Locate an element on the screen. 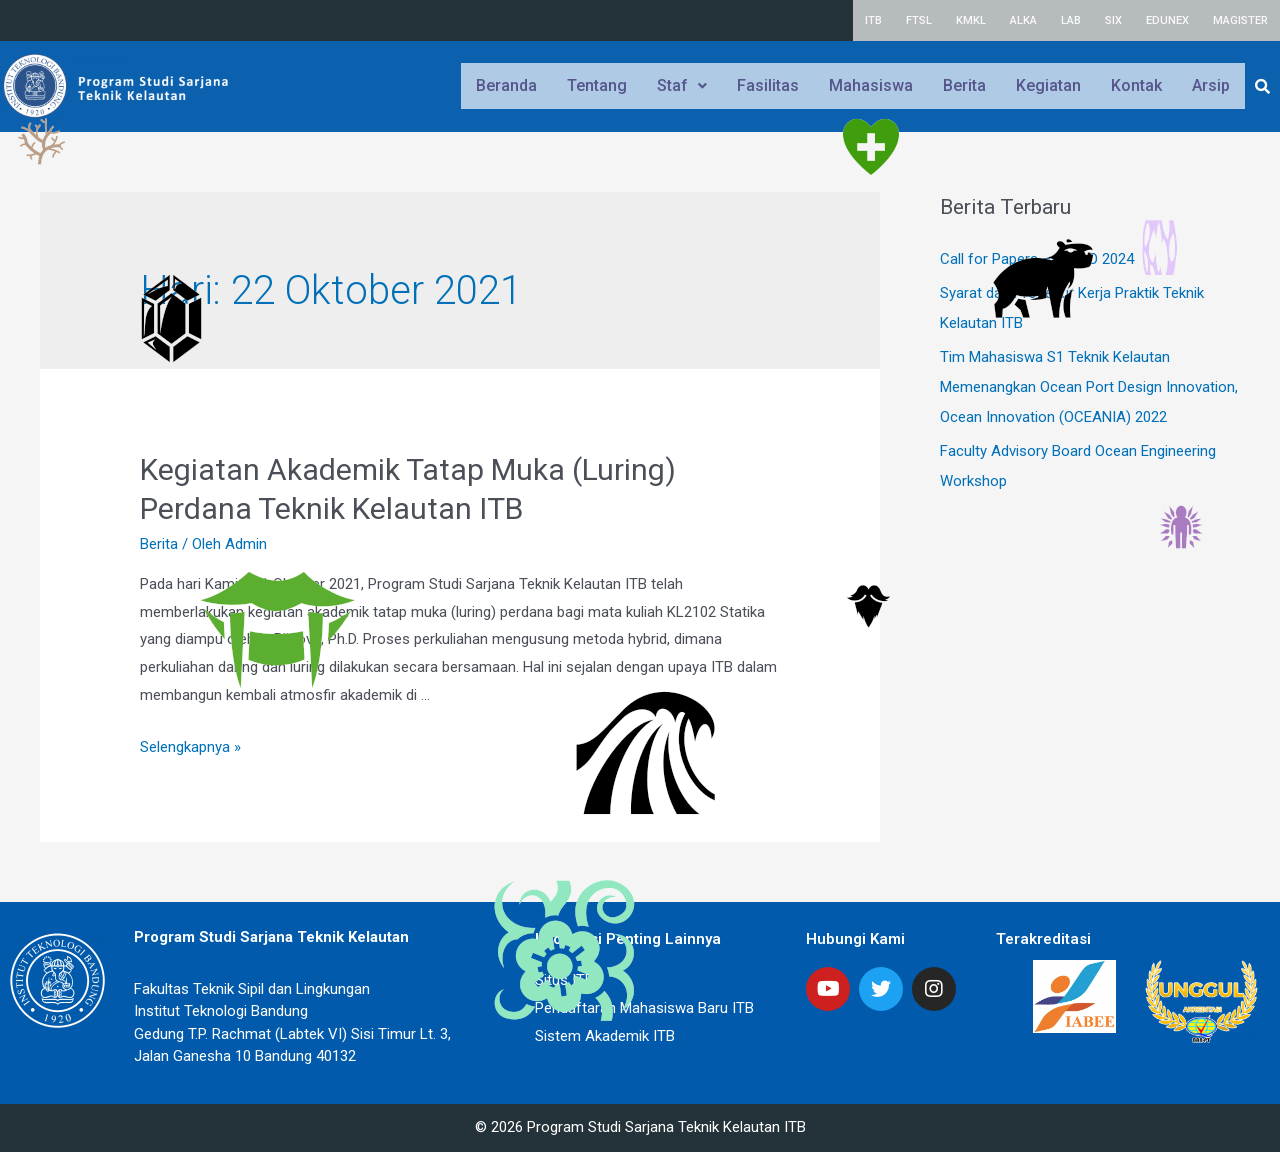 The width and height of the screenshot is (1280, 1152). access coral reef or marine life content is located at coordinates (41, 141).